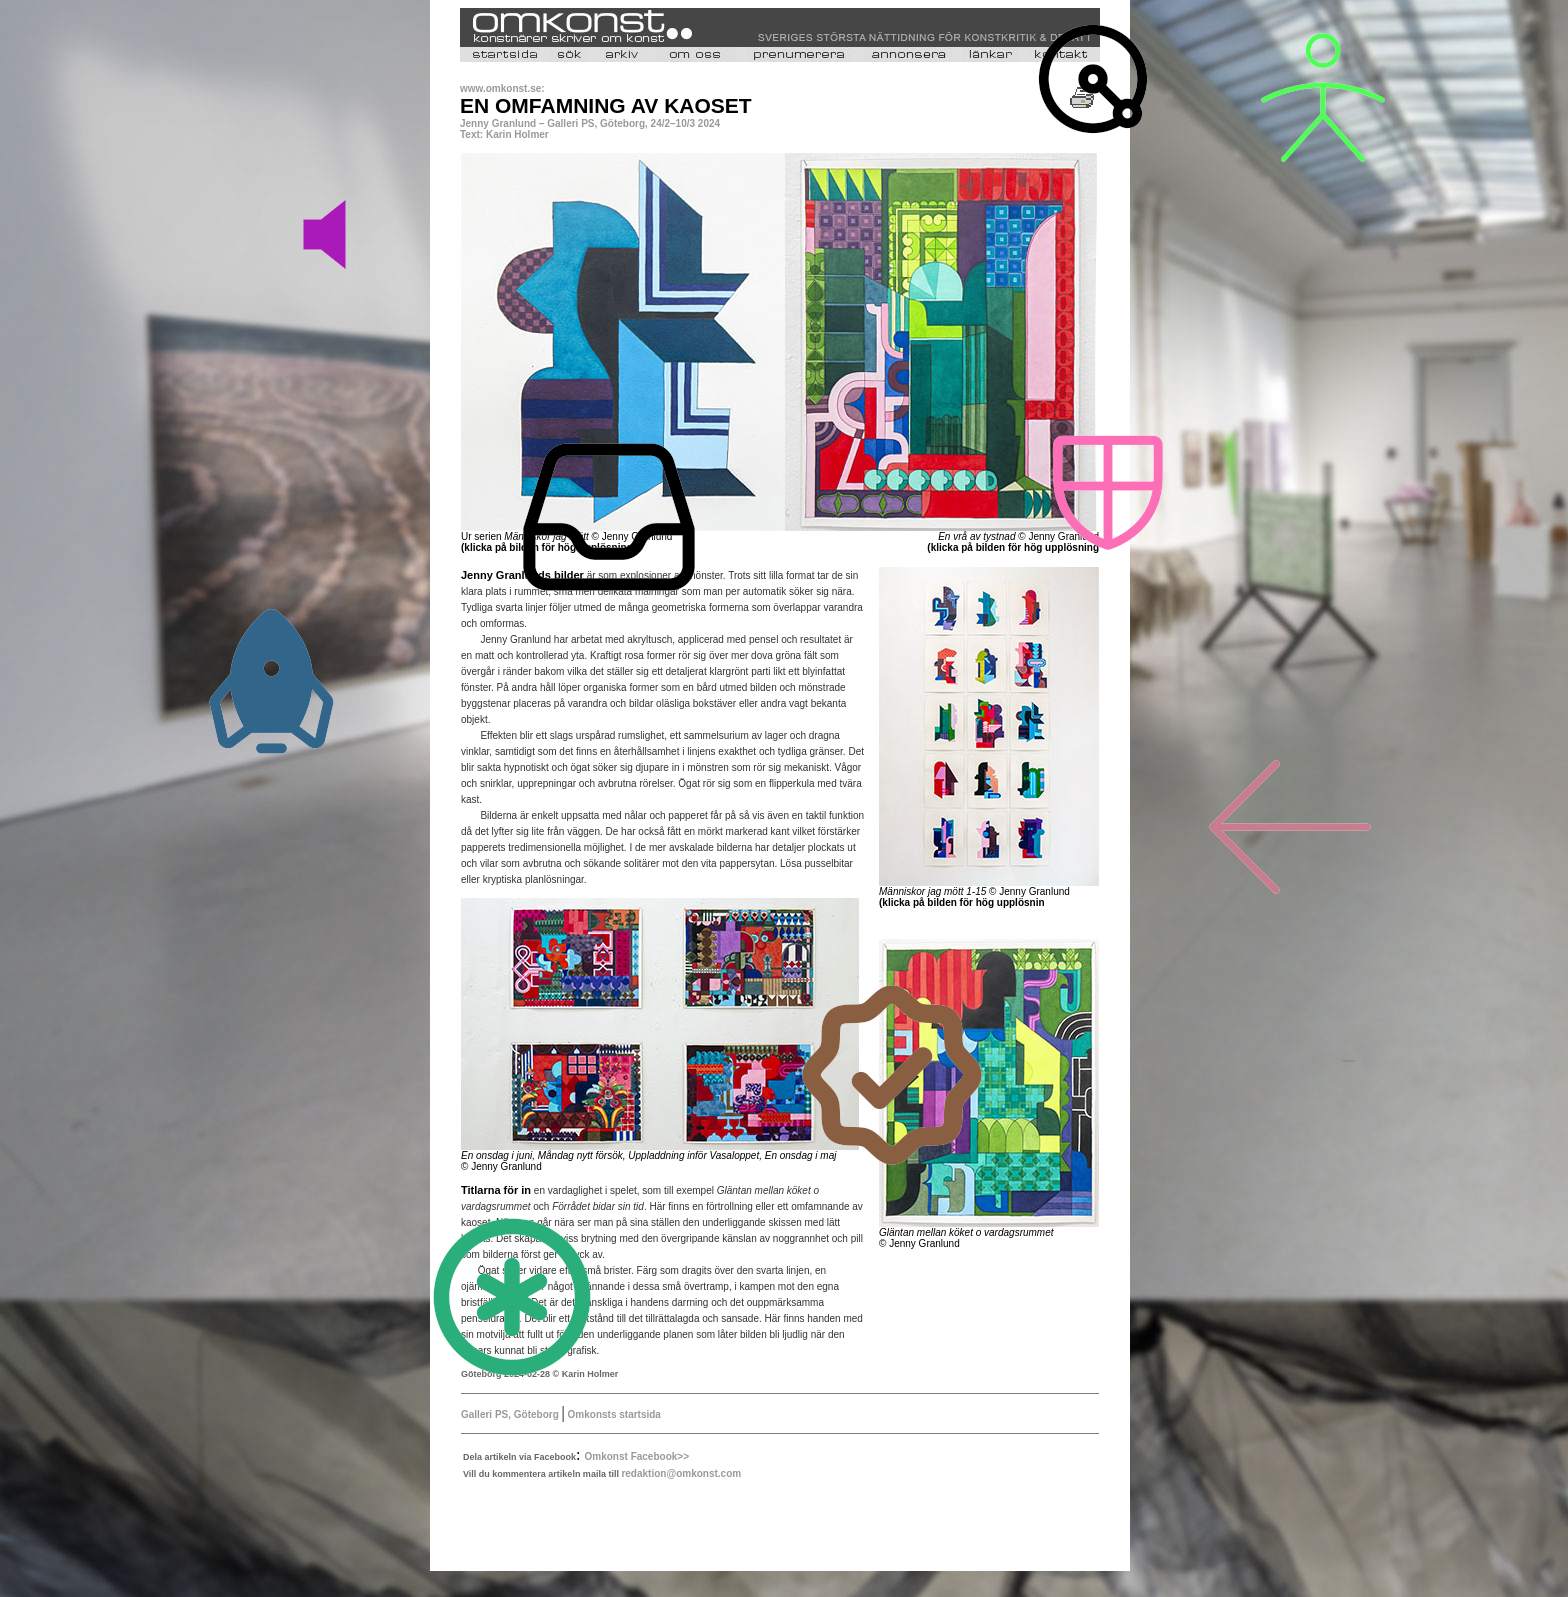 The height and width of the screenshot is (1597, 1568). I want to click on decrease quantity or value, so click(1349, 1061).